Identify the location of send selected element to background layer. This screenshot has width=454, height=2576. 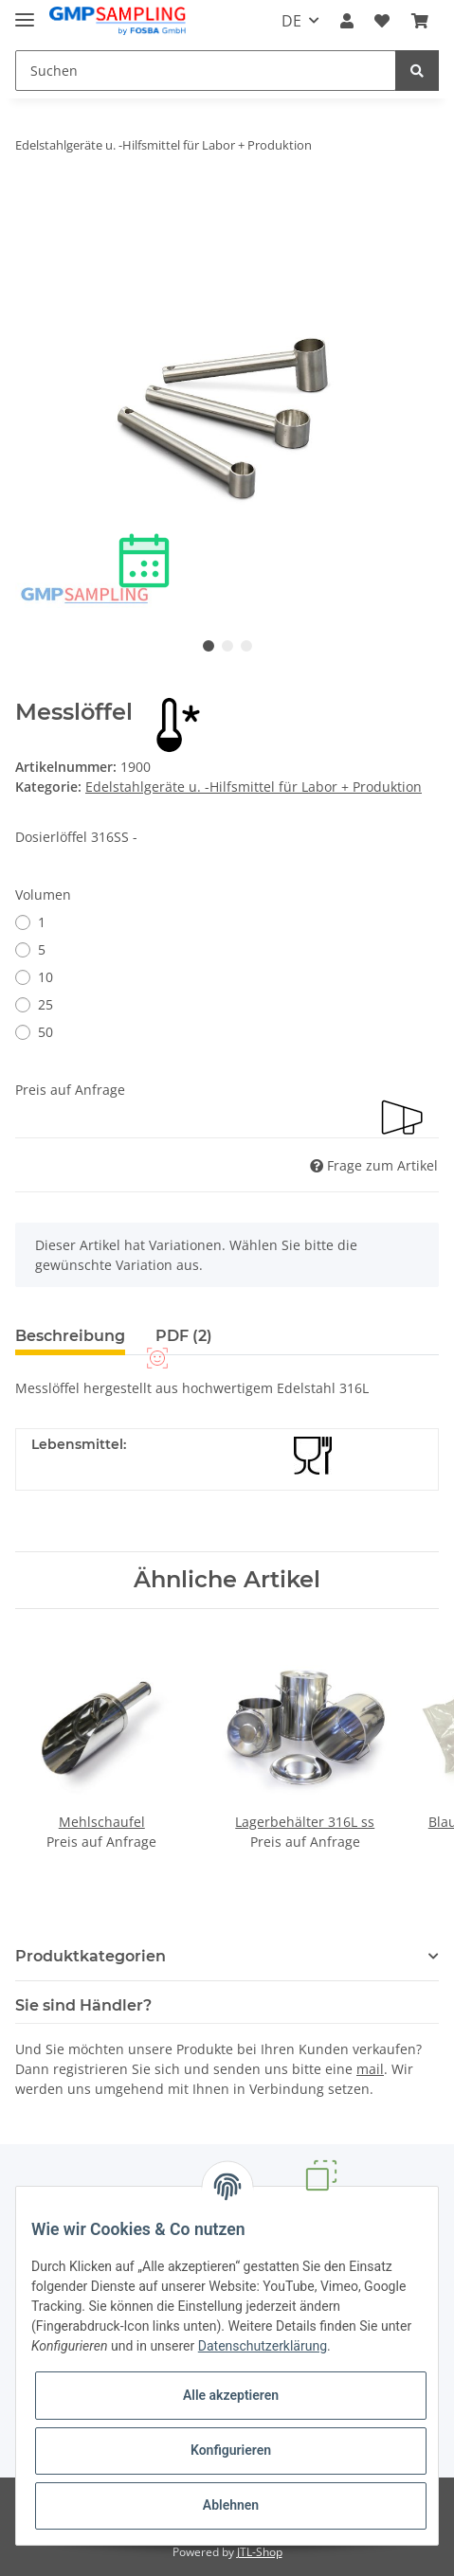
(321, 2175).